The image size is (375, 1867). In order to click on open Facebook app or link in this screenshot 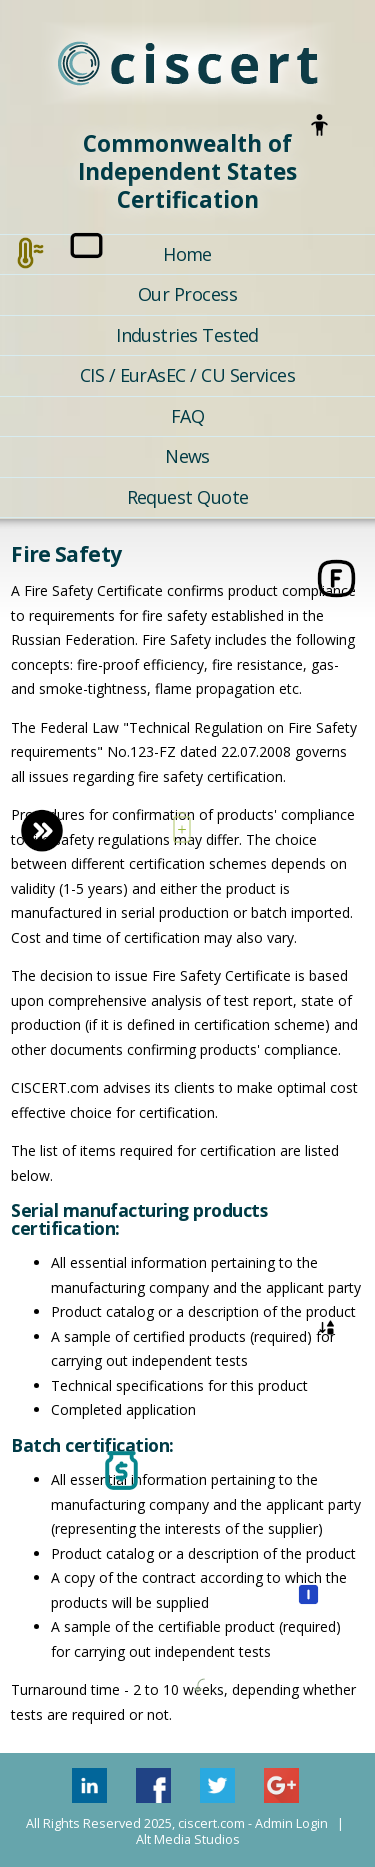, I will do `click(336, 578)`.